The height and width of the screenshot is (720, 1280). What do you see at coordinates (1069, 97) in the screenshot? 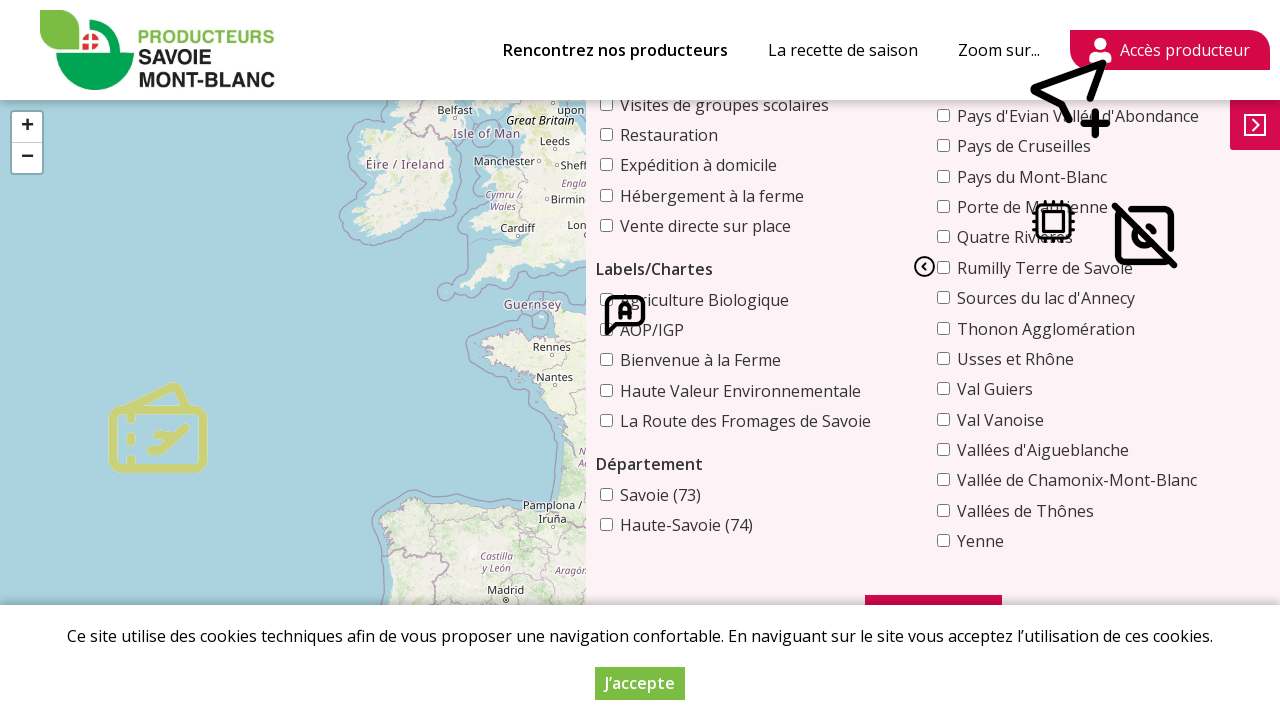
I see `add a new location pin` at bounding box center [1069, 97].